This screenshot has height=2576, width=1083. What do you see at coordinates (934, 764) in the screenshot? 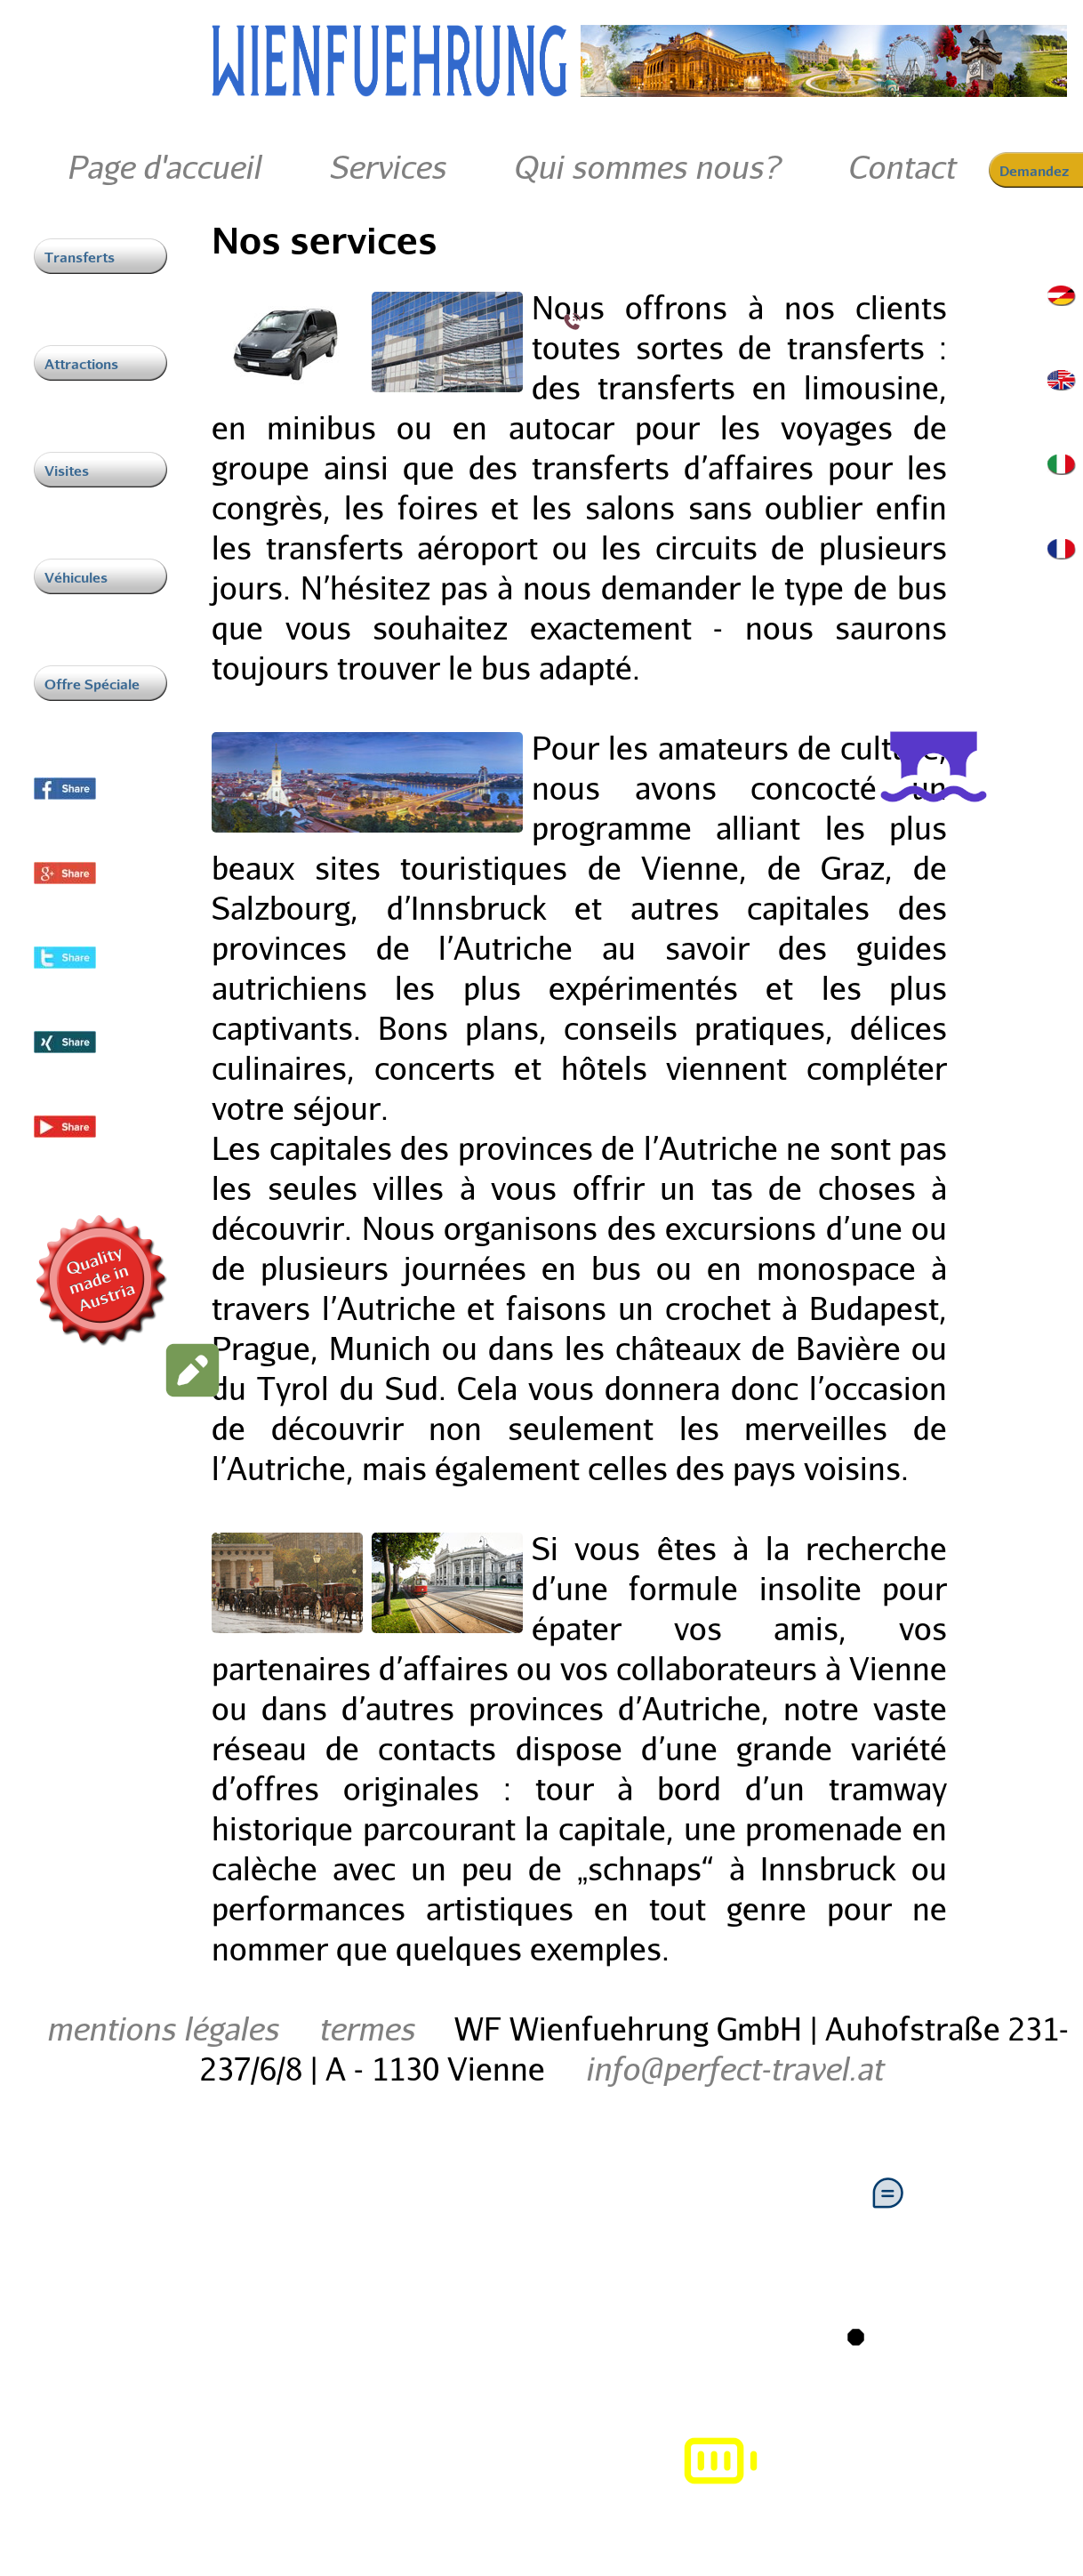
I see `indicates a bridge or water crossing location` at bounding box center [934, 764].